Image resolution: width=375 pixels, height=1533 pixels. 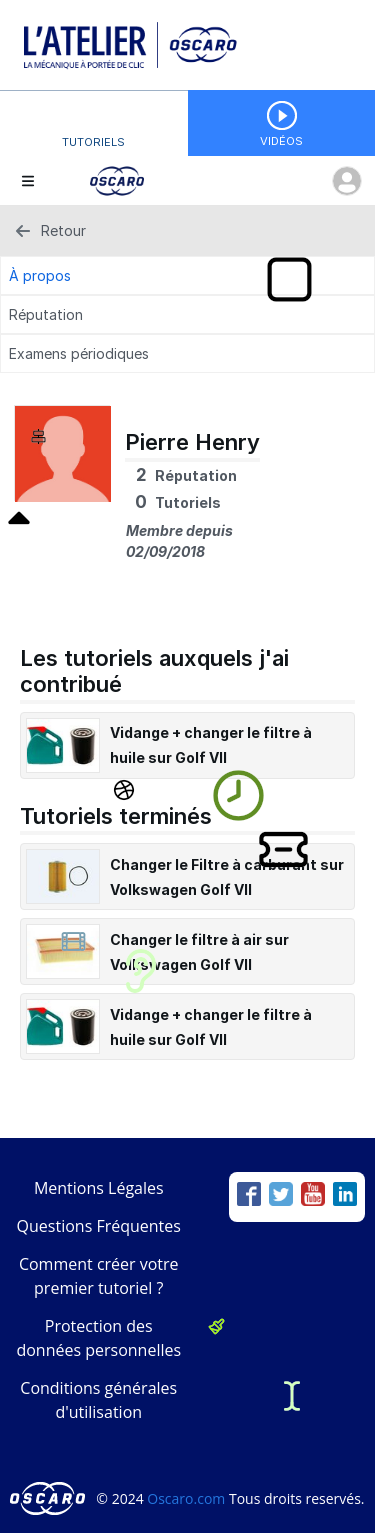 I want to click on access audio or sound settings, so click(x=140, y=971).